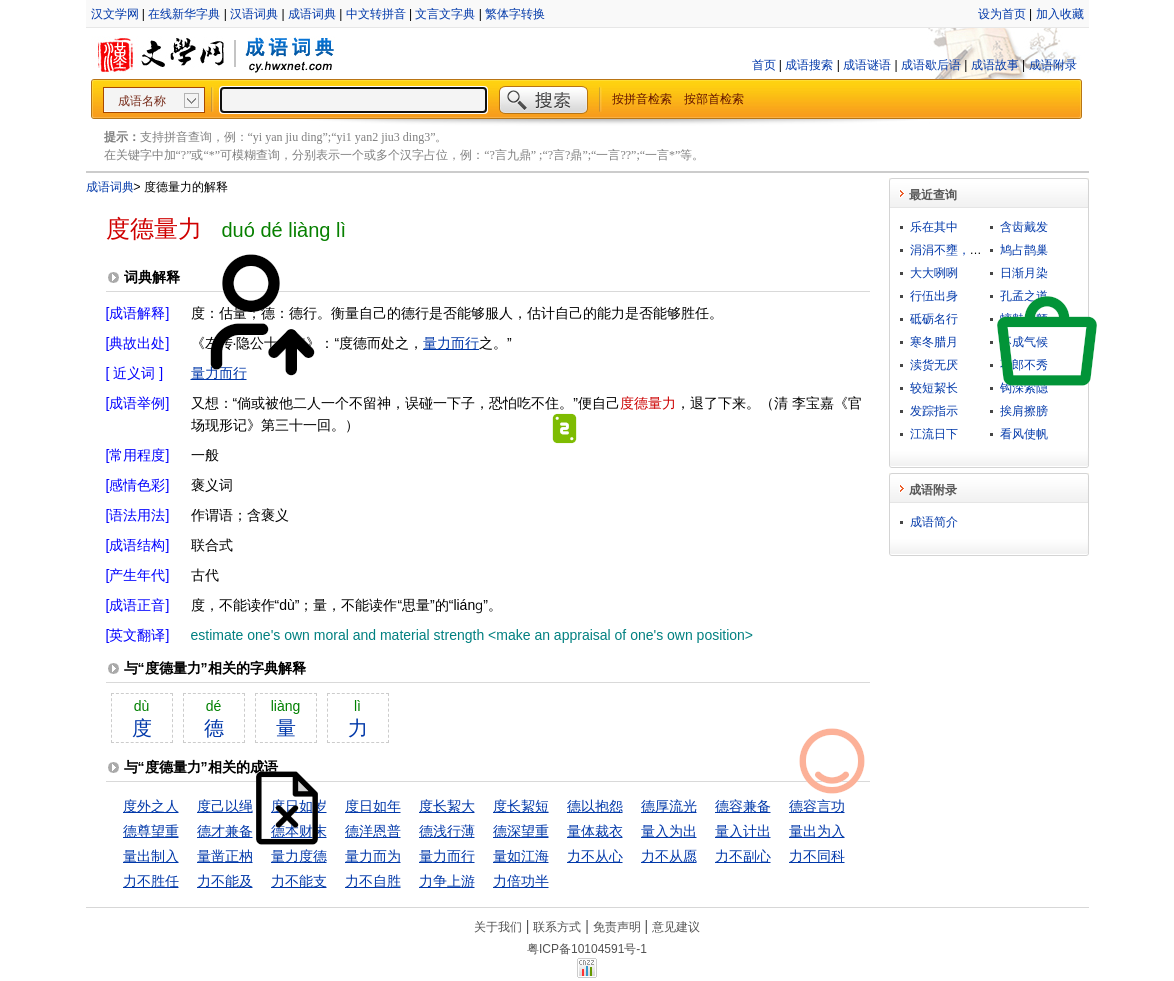  I want to click on apply inner shadow effect to bottom edge, so click(832, 761).